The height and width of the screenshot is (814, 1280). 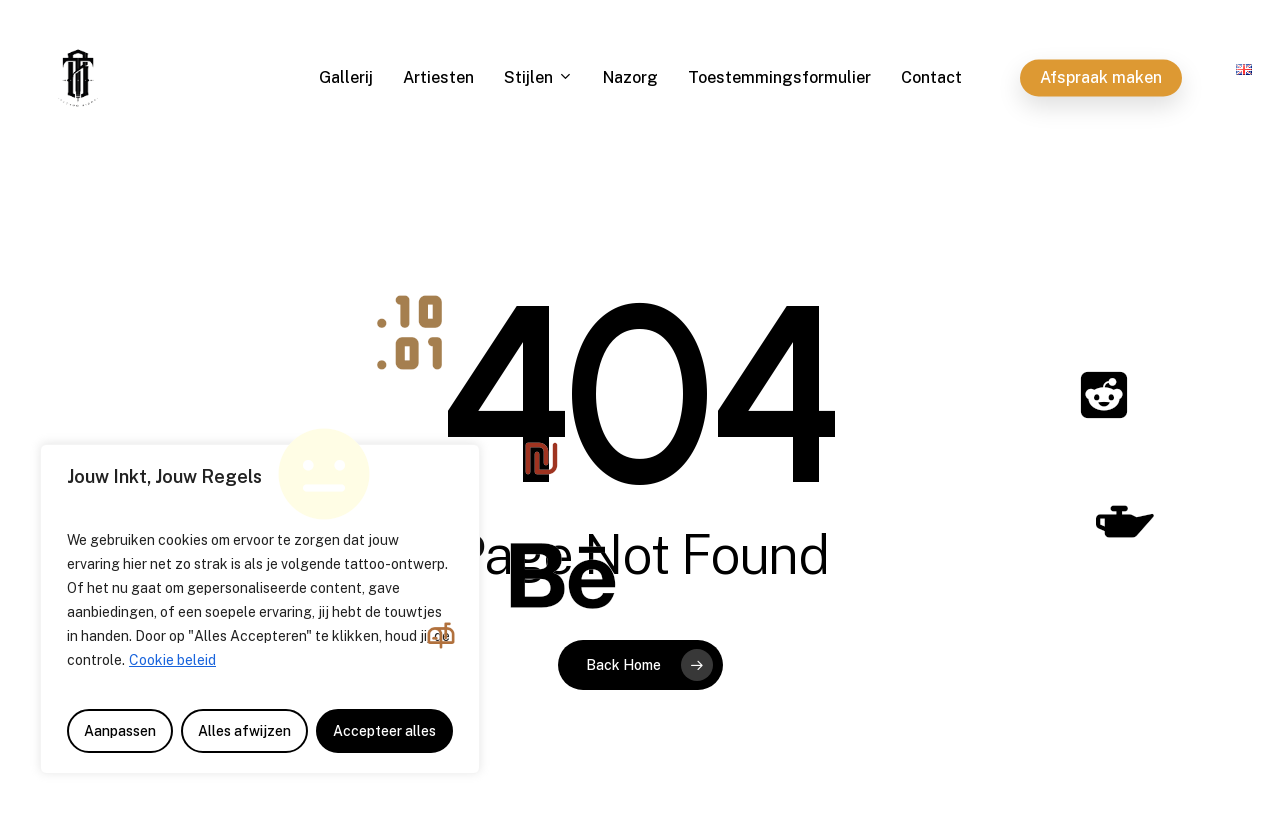 What do you see at coordinates (563, 576) in the screenshot?
I see `visit behance portfolio` at bounding box center [563, 576].